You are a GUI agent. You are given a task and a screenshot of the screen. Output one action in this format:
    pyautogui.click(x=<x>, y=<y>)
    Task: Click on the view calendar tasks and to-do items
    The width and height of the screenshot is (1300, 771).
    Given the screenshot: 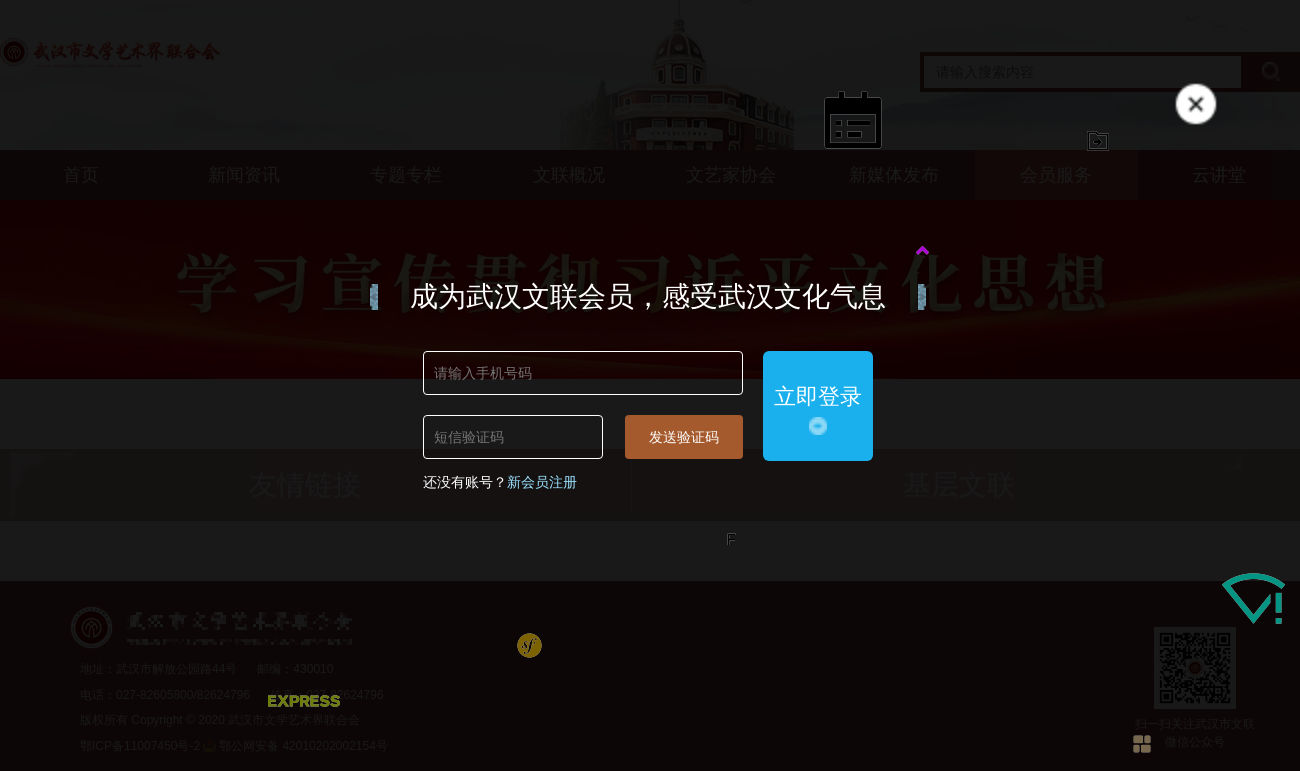 What is the action you would take?
    pyautogui.click(x=853, y=123)
    